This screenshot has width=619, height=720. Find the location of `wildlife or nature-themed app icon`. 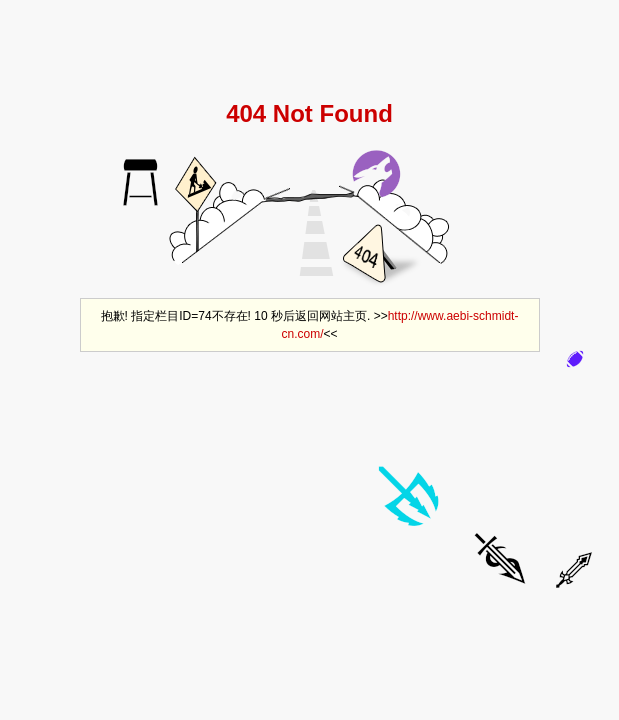

wildlife or nature-themed app icon is located at coordinates (376, 174).